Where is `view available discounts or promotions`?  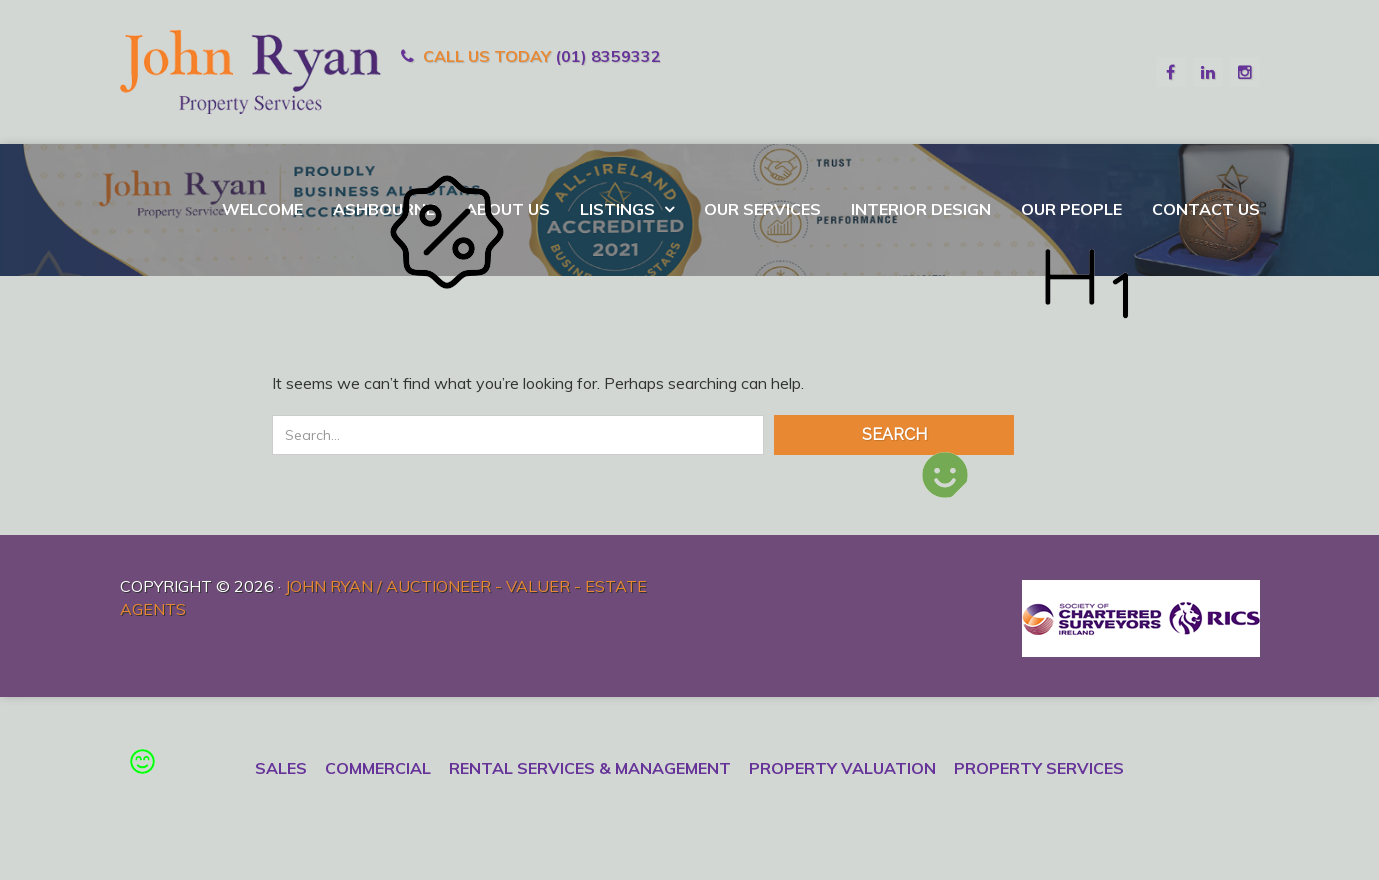
view available discounts or promotions is located at coordinates (447, 232).